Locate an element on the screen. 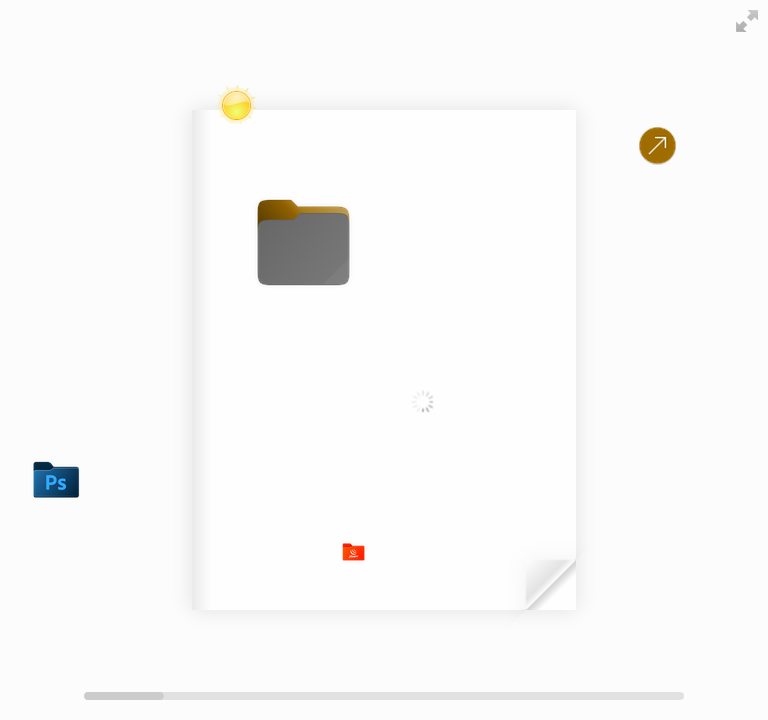 This screenshot has width=768, height=720. open folder containing adobe photoshop files is located at coordinates (56, 481).